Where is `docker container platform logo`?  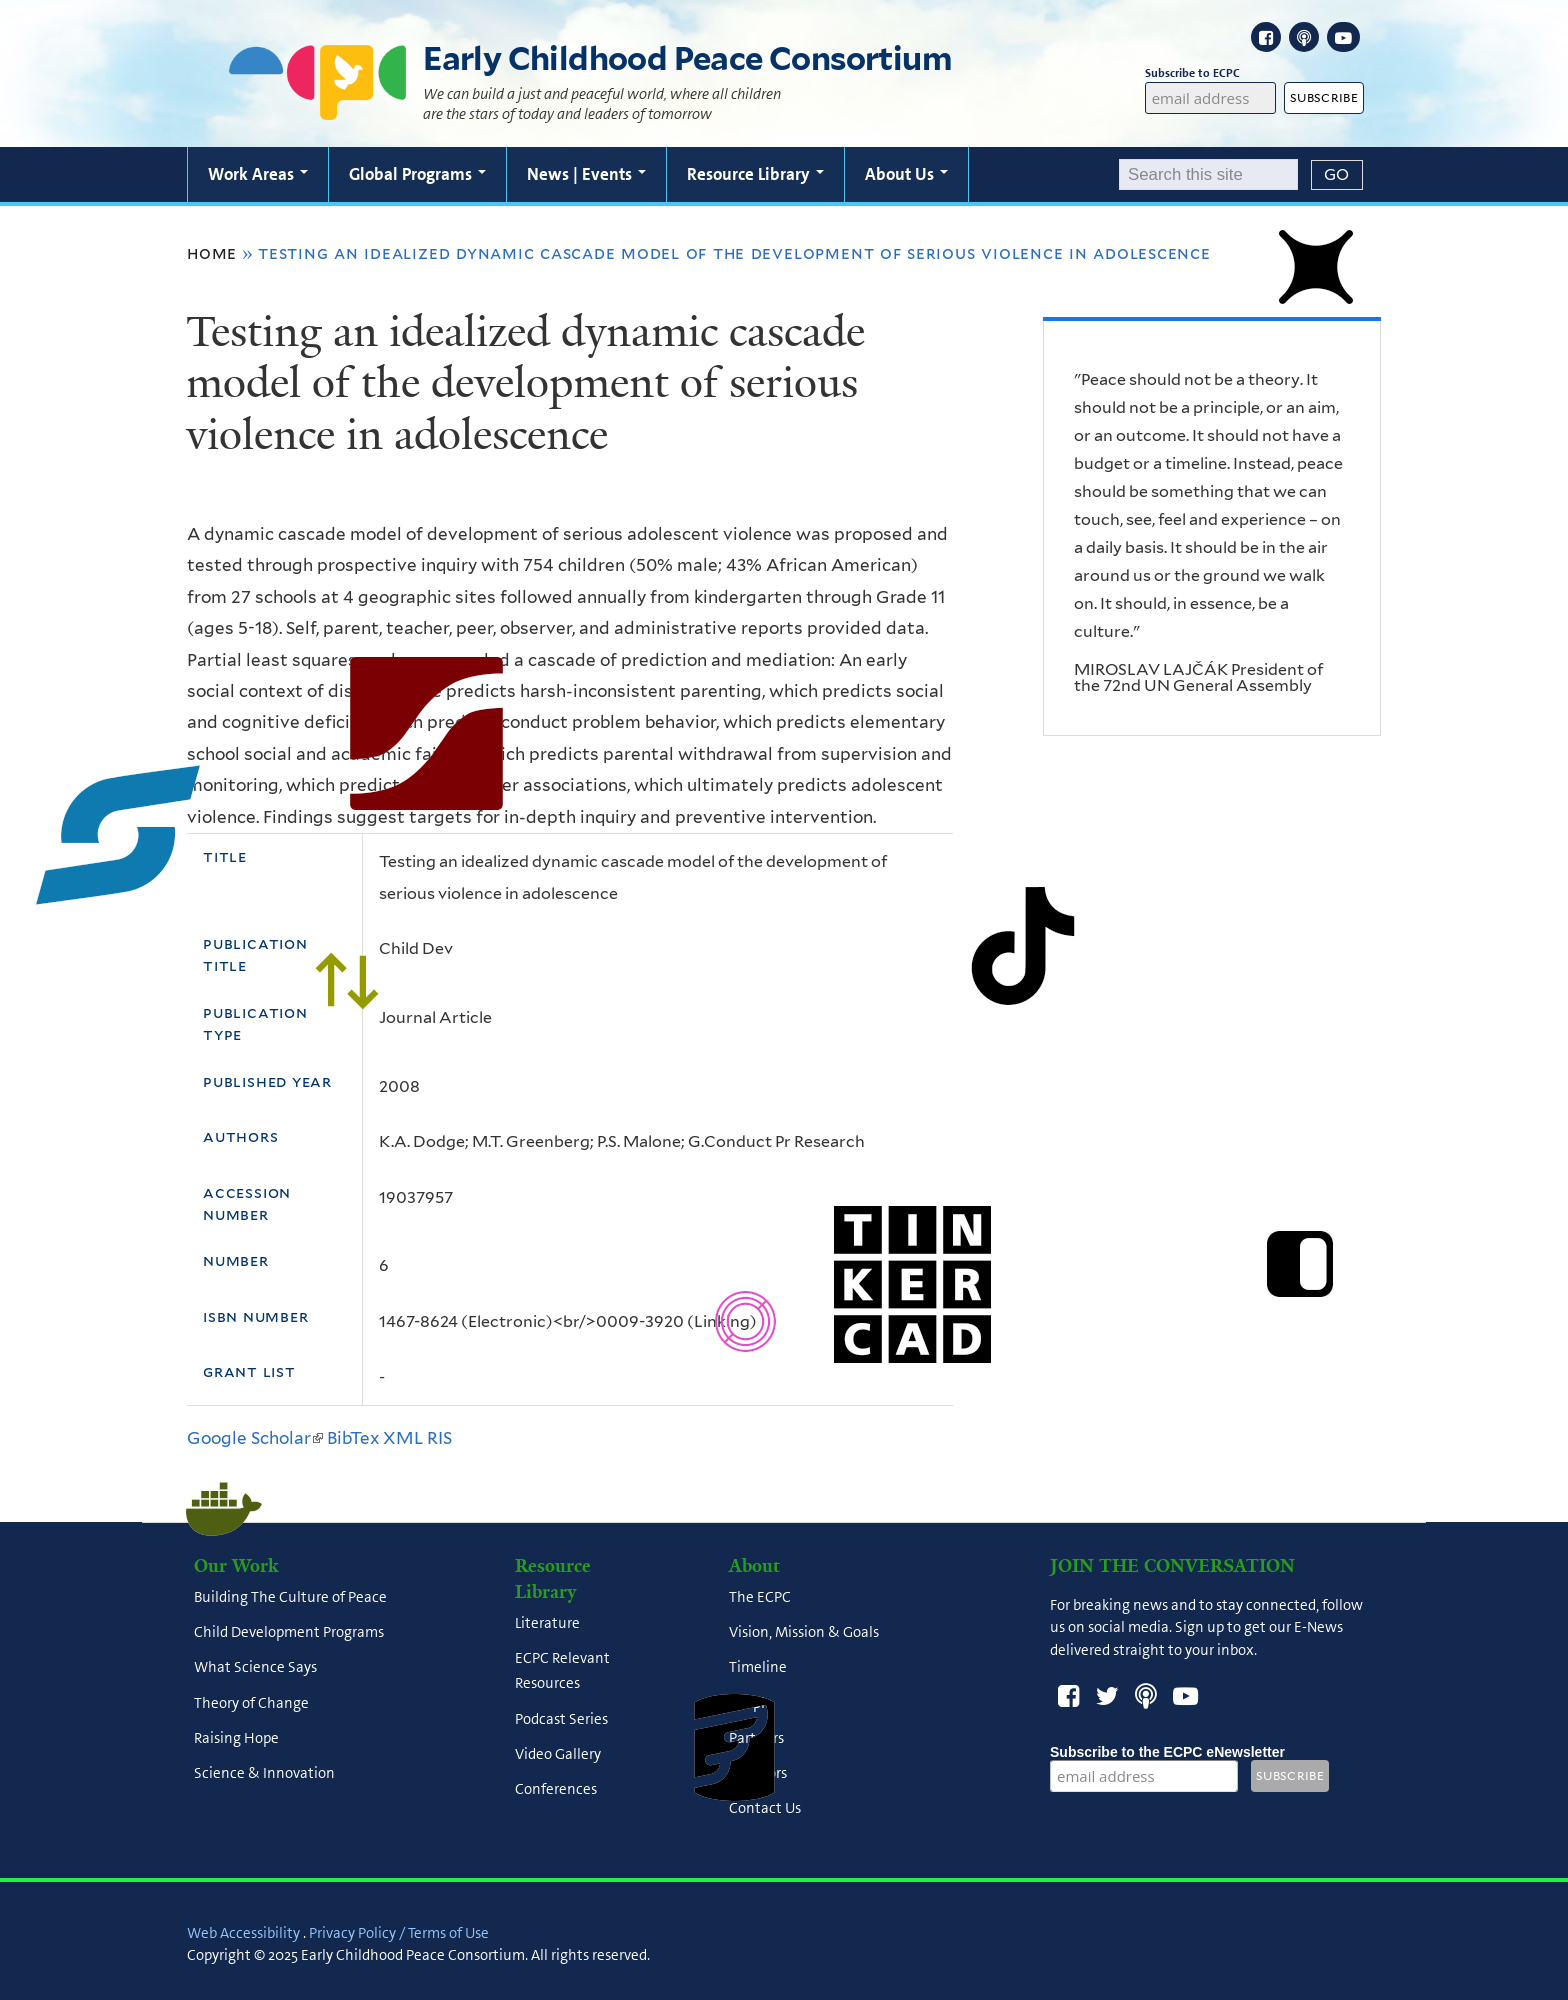
docker container platform logo is located at coordinates (224, 1509).